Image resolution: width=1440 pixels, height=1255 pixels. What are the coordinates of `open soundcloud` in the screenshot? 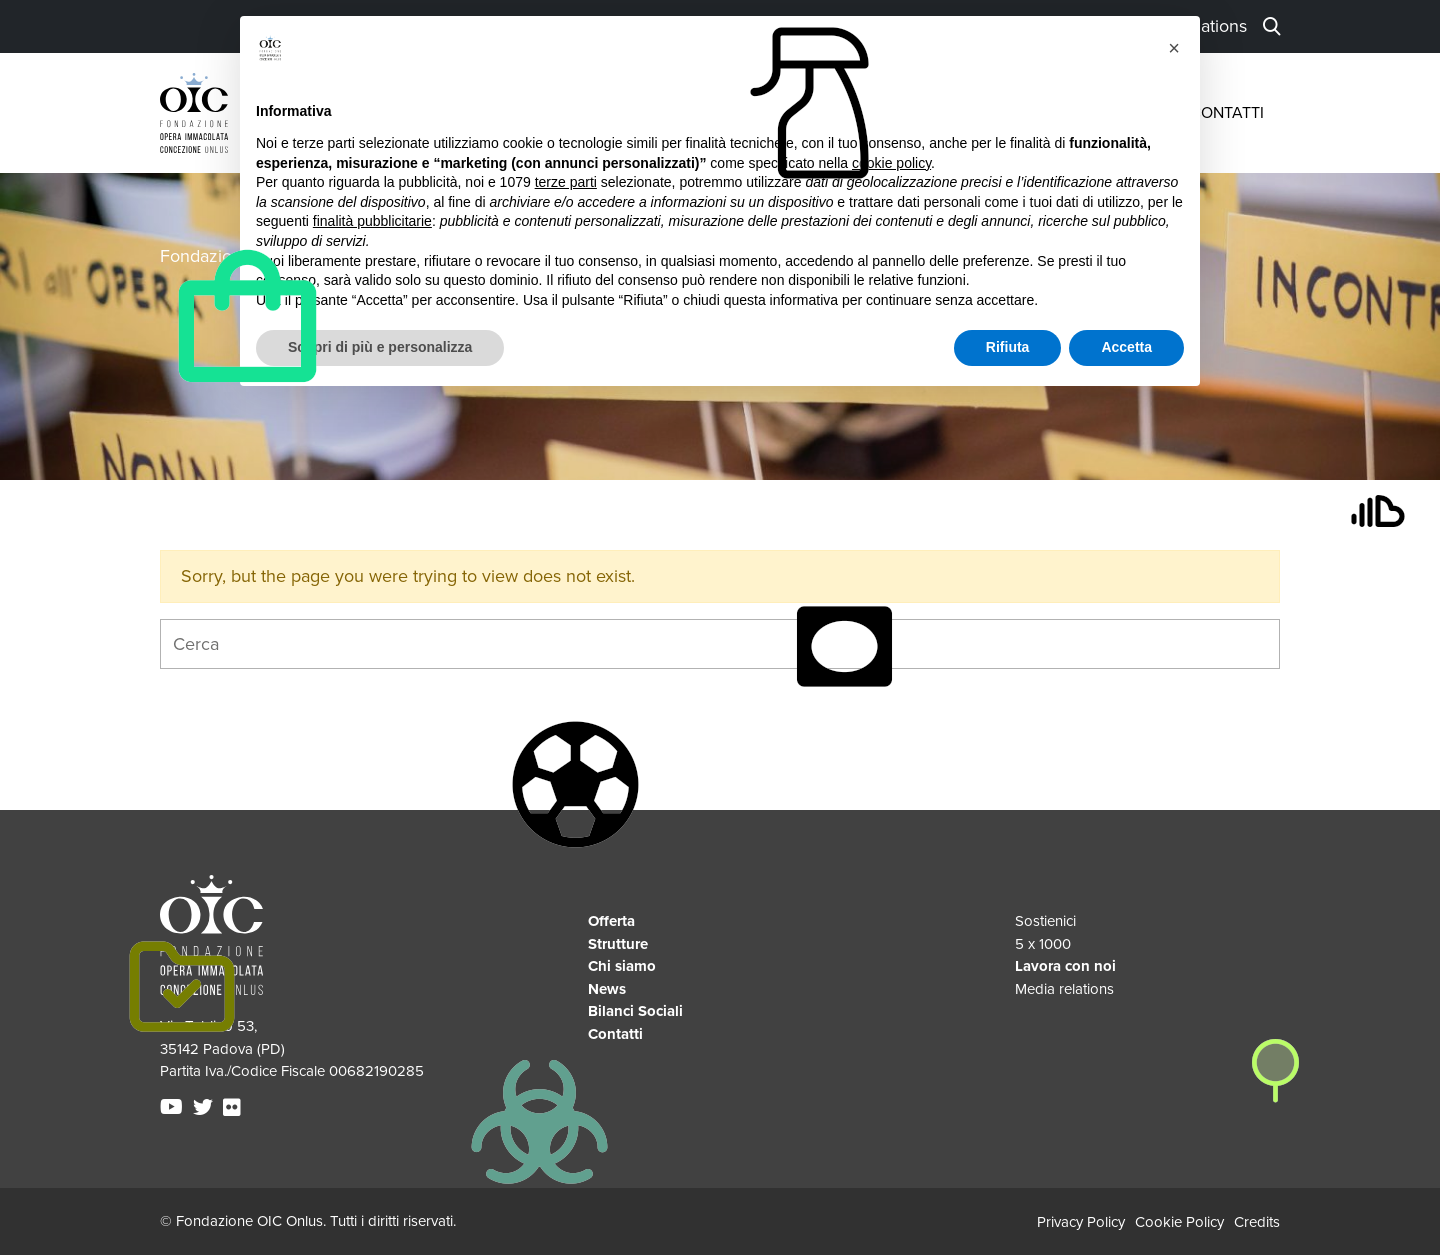 It's located at (1378, 511).